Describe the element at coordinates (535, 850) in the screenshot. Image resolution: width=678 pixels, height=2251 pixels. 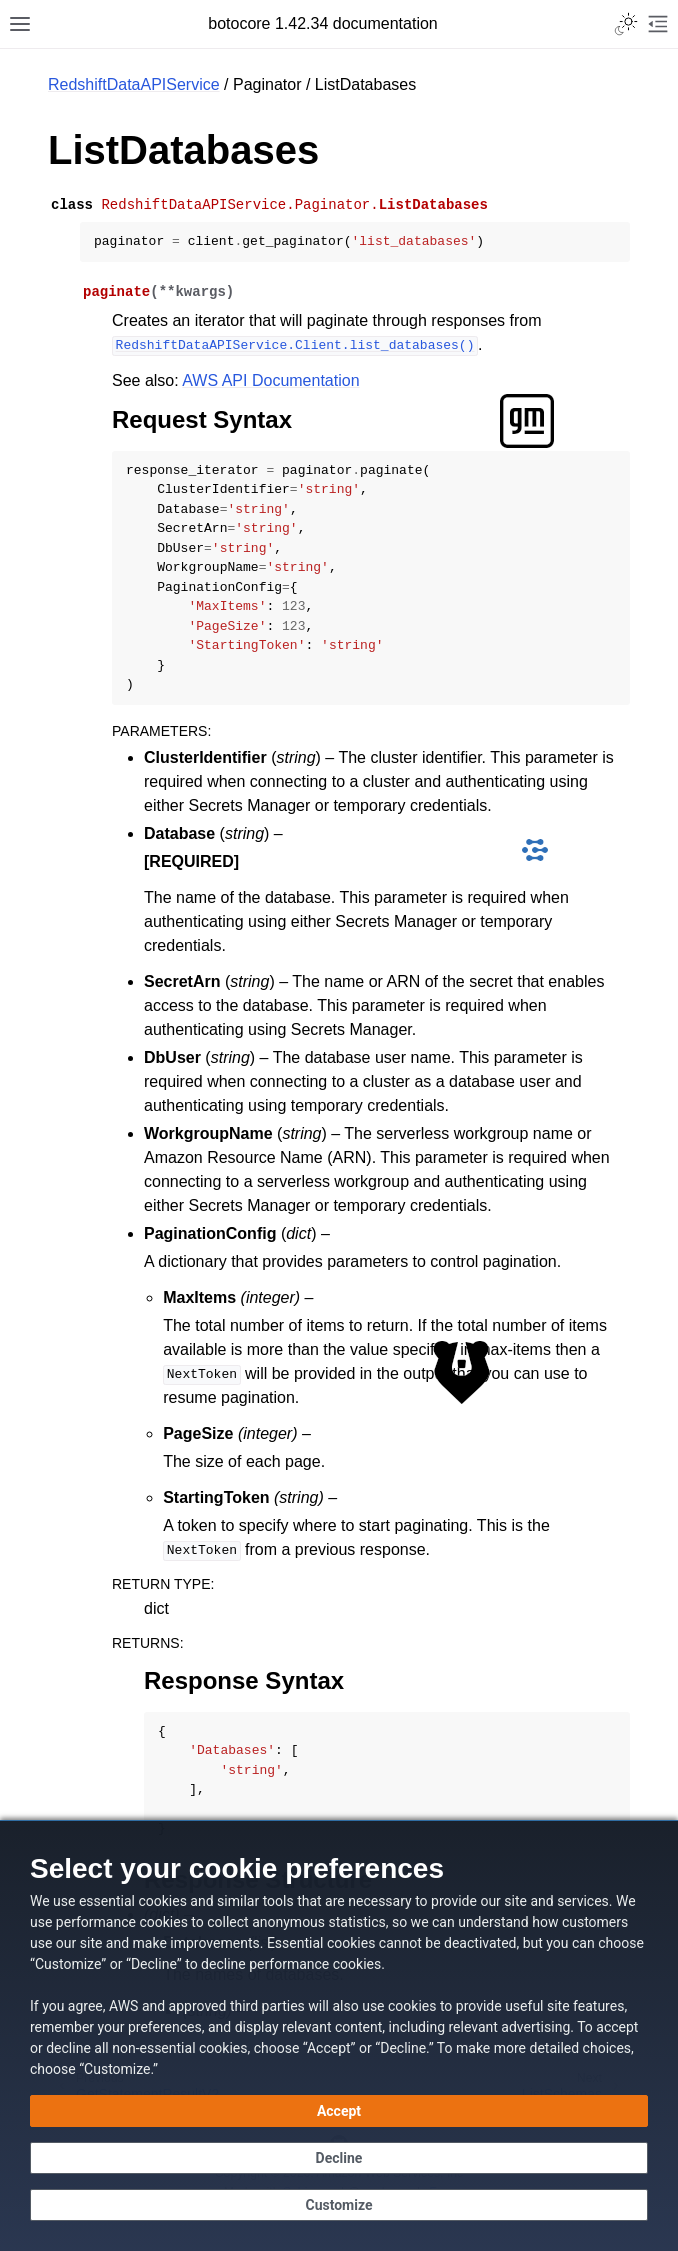
I see `open the Clarifai app or service` at that location.